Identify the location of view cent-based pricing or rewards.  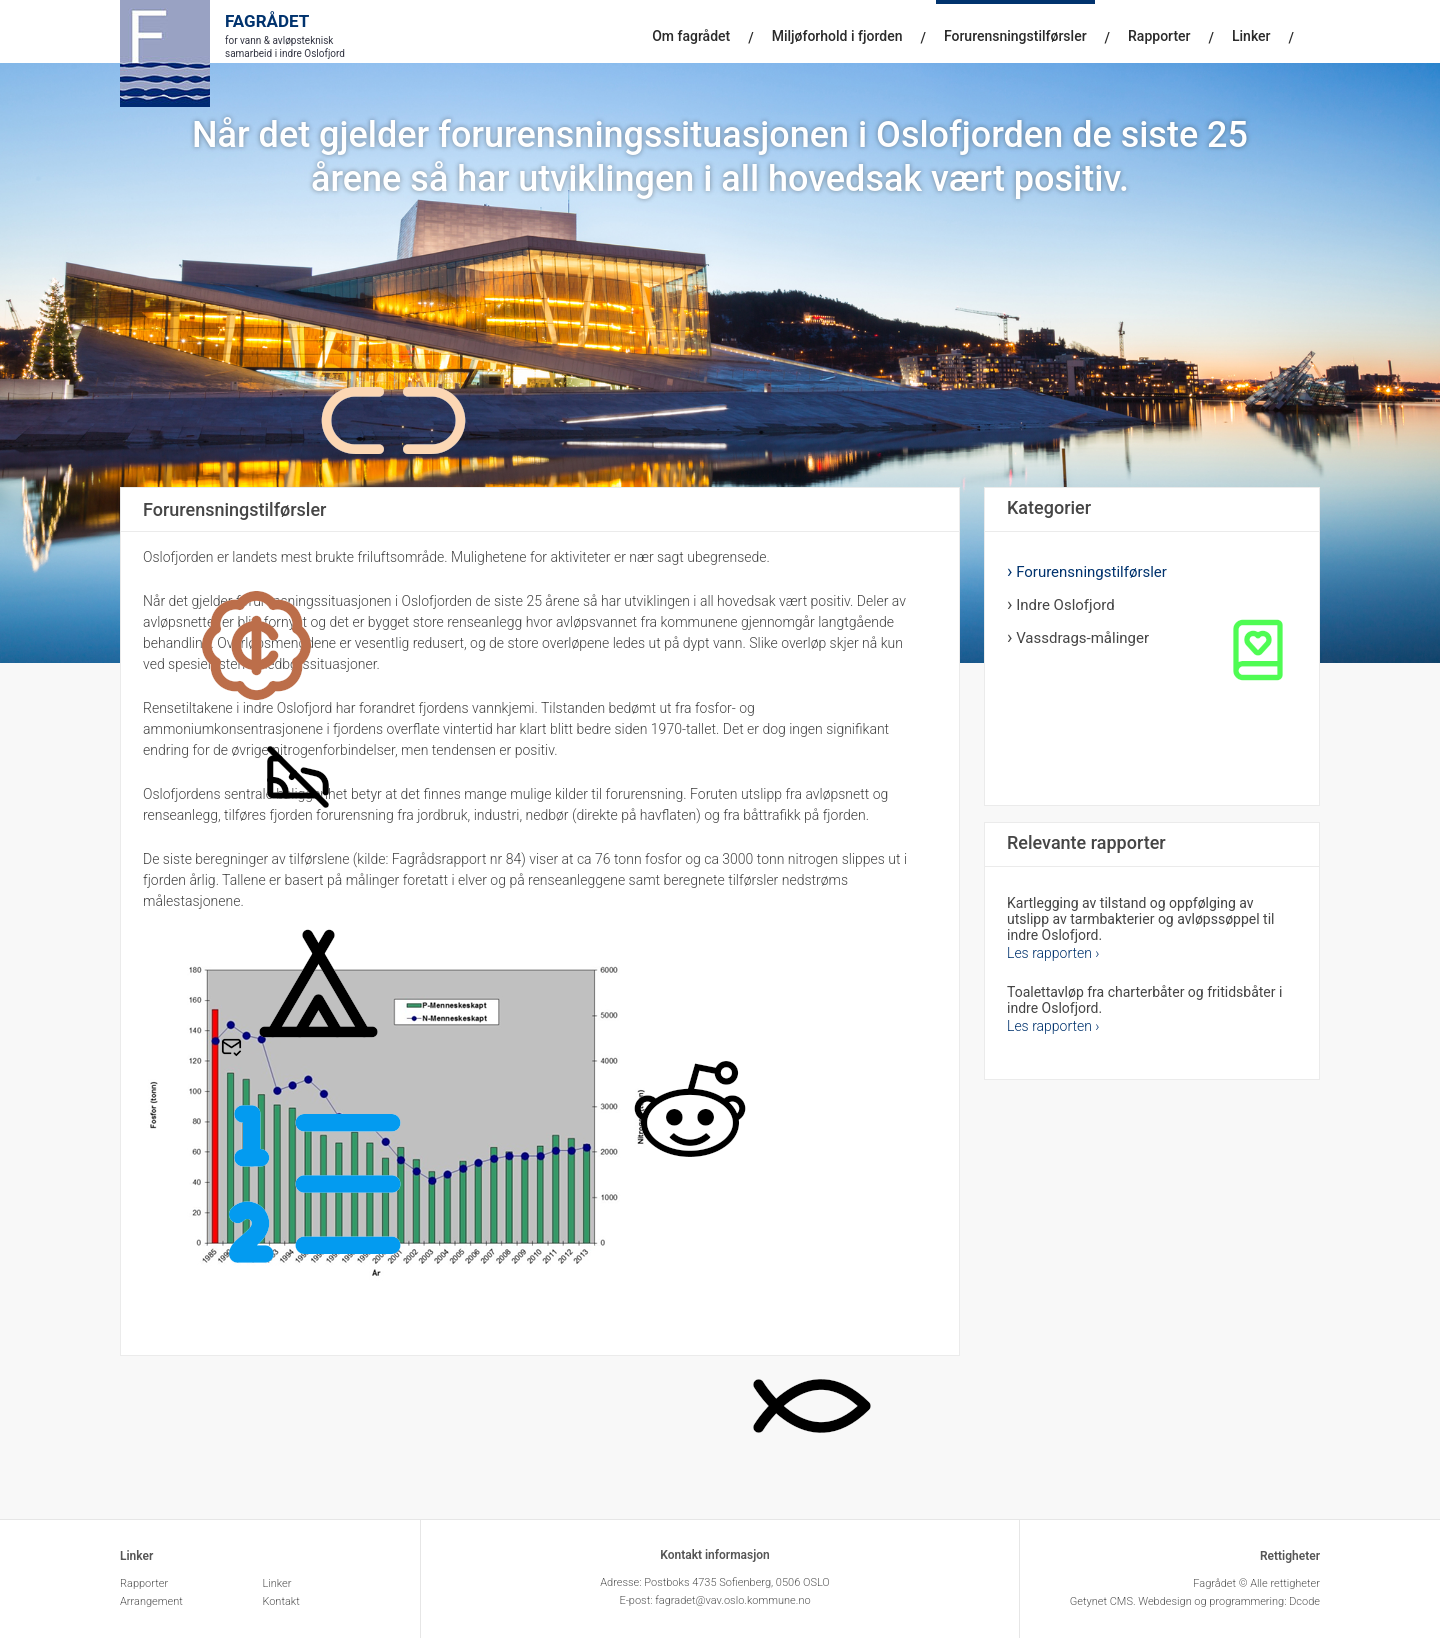
(256, 645).